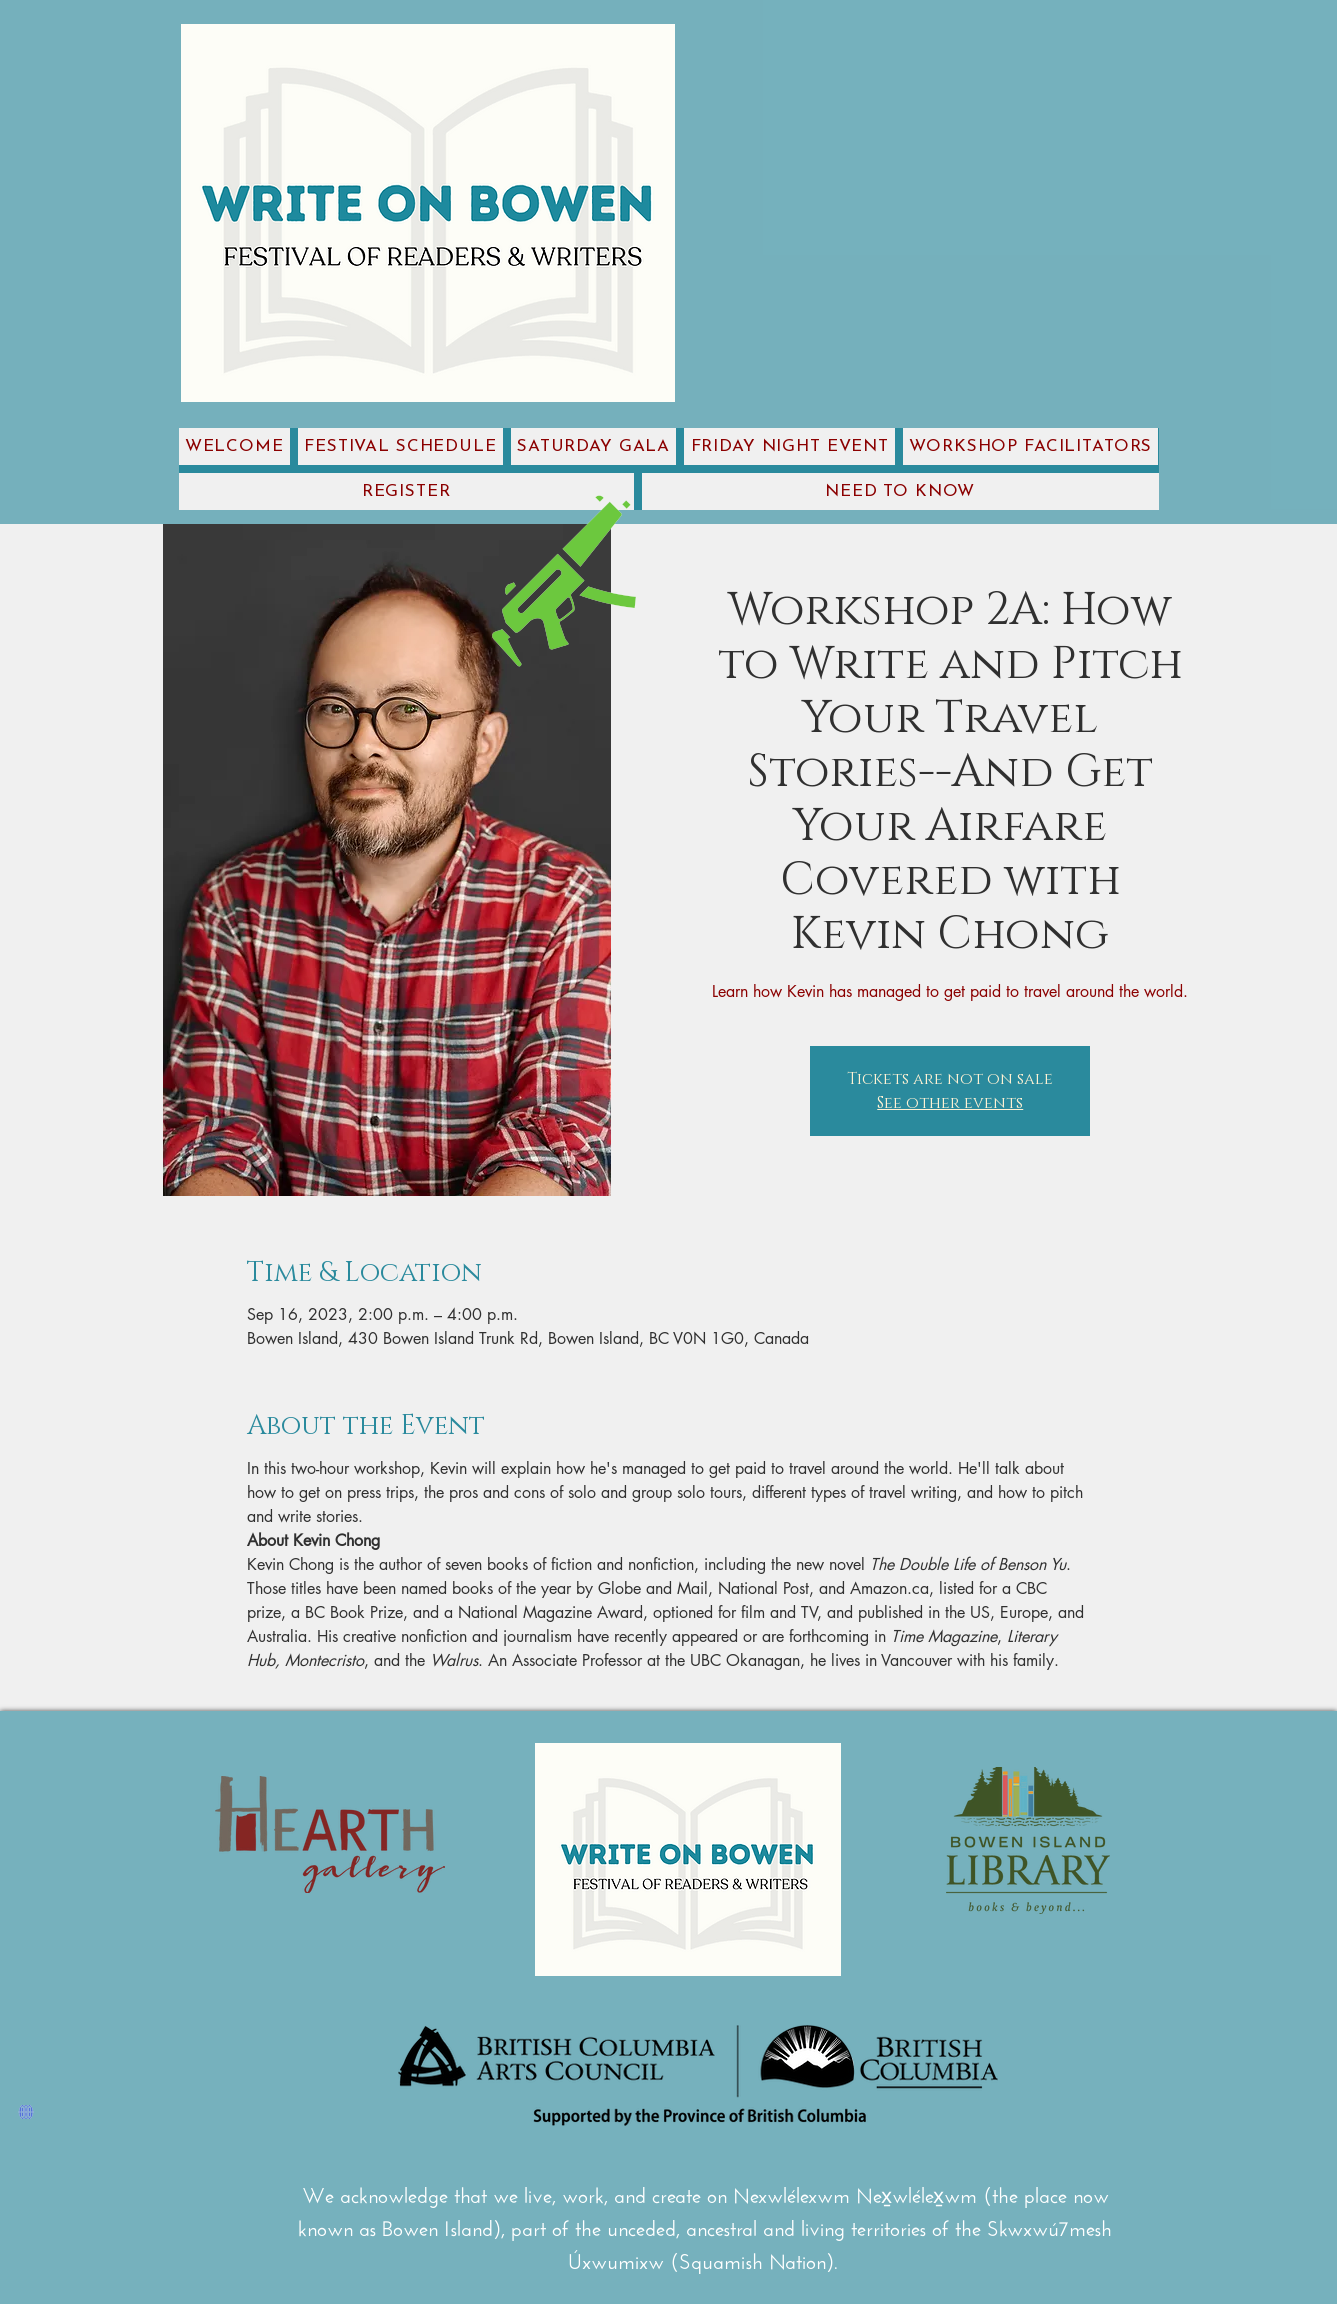  I want to click on brain or cognitive function indicator, so click(26, 2112).